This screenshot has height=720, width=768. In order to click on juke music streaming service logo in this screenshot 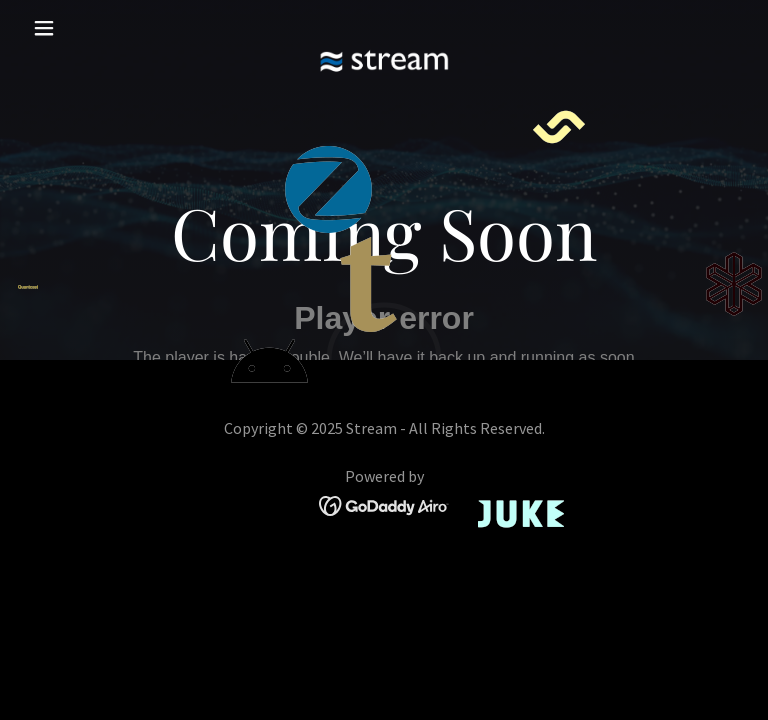, I will do `click(521, 514)`.